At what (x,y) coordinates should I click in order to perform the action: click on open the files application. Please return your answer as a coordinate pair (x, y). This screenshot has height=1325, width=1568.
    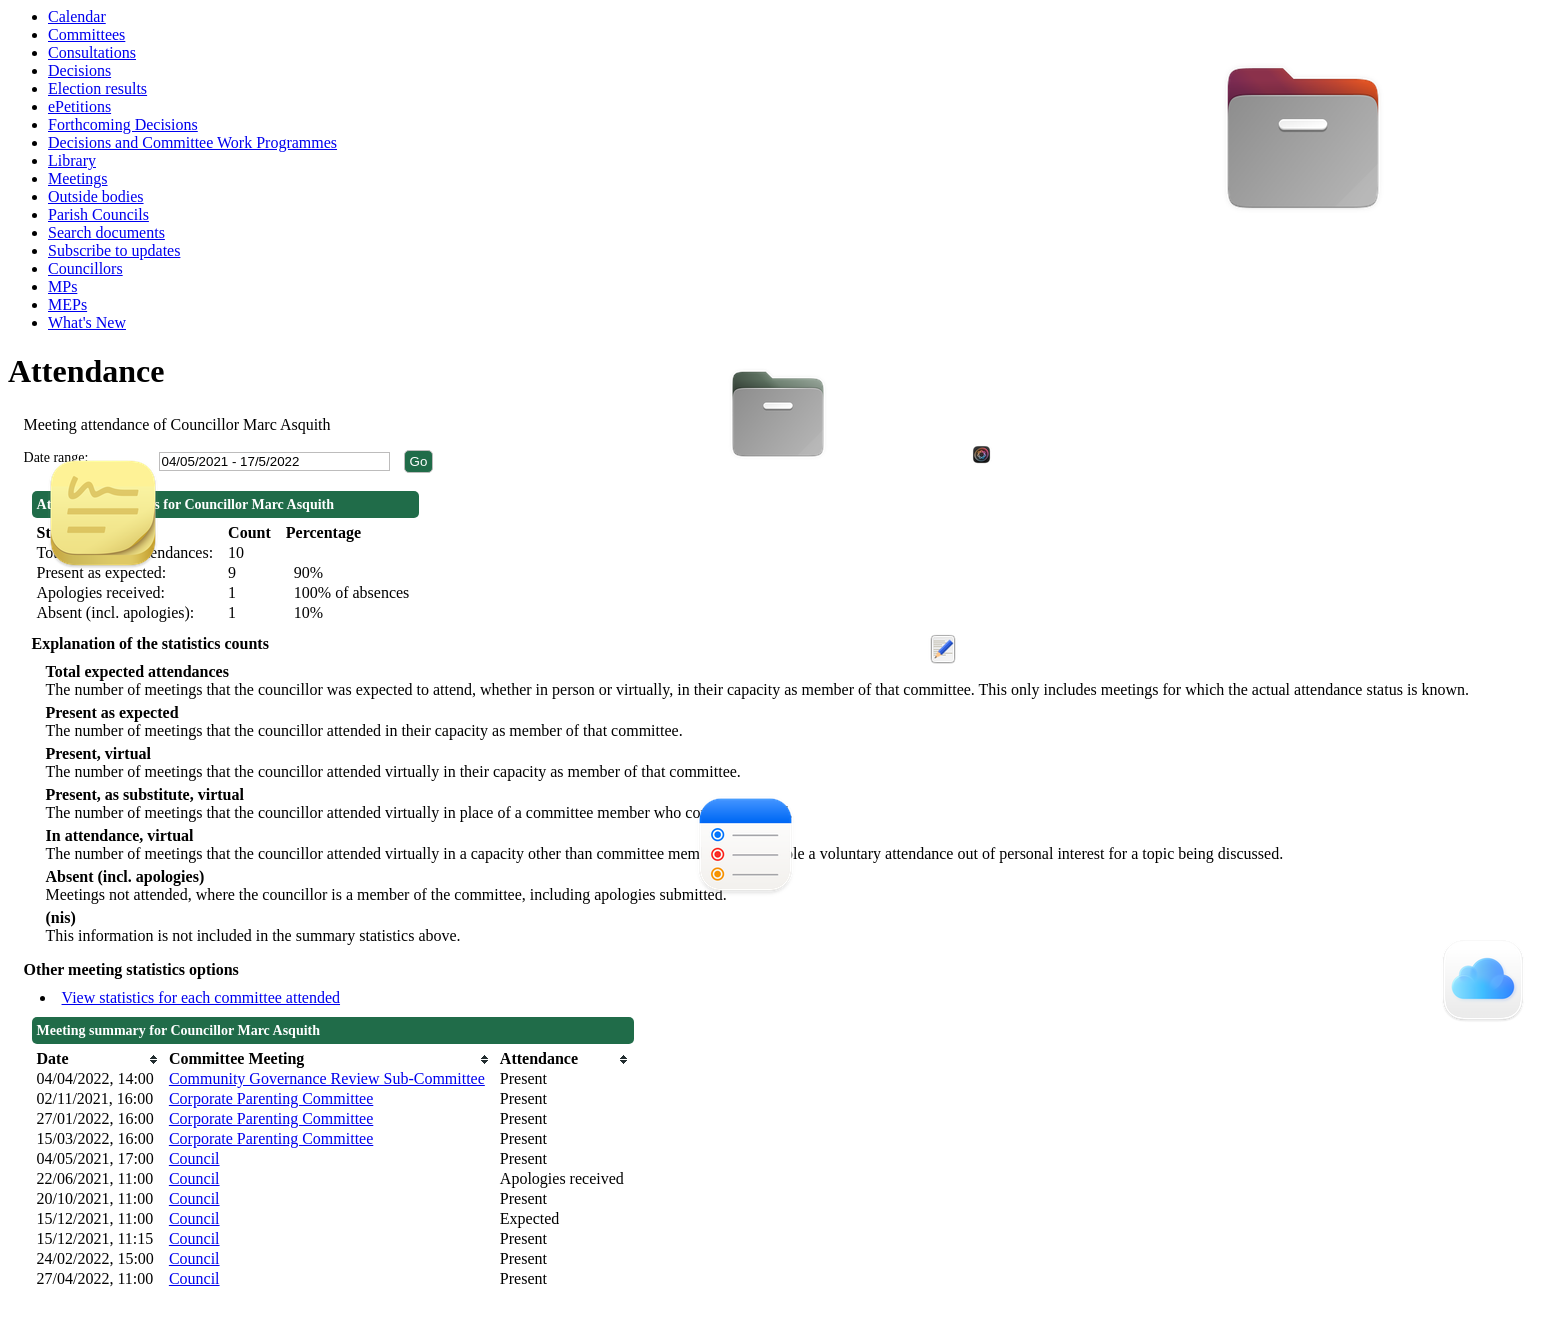
    Looking at the image, I should click on (778, 414).